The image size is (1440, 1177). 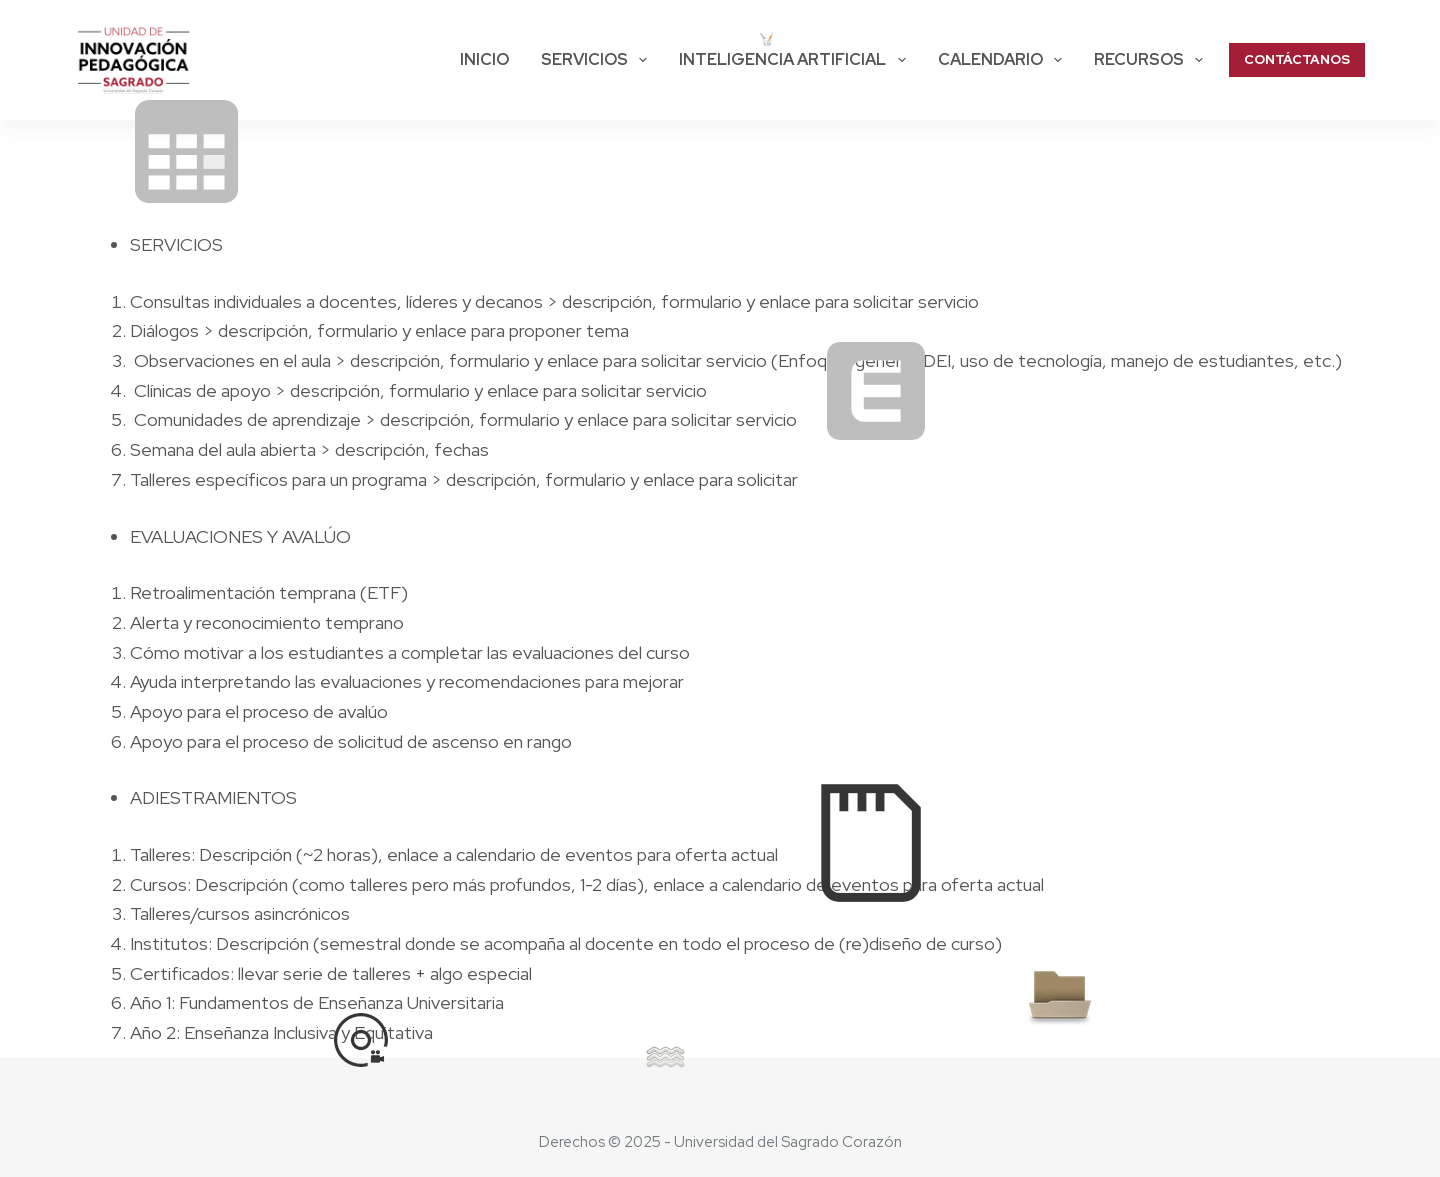 What do you see at coordinates (767, 39) in the screenshot?
I see `access office and productivity applications` at bounding box center [767, 39].